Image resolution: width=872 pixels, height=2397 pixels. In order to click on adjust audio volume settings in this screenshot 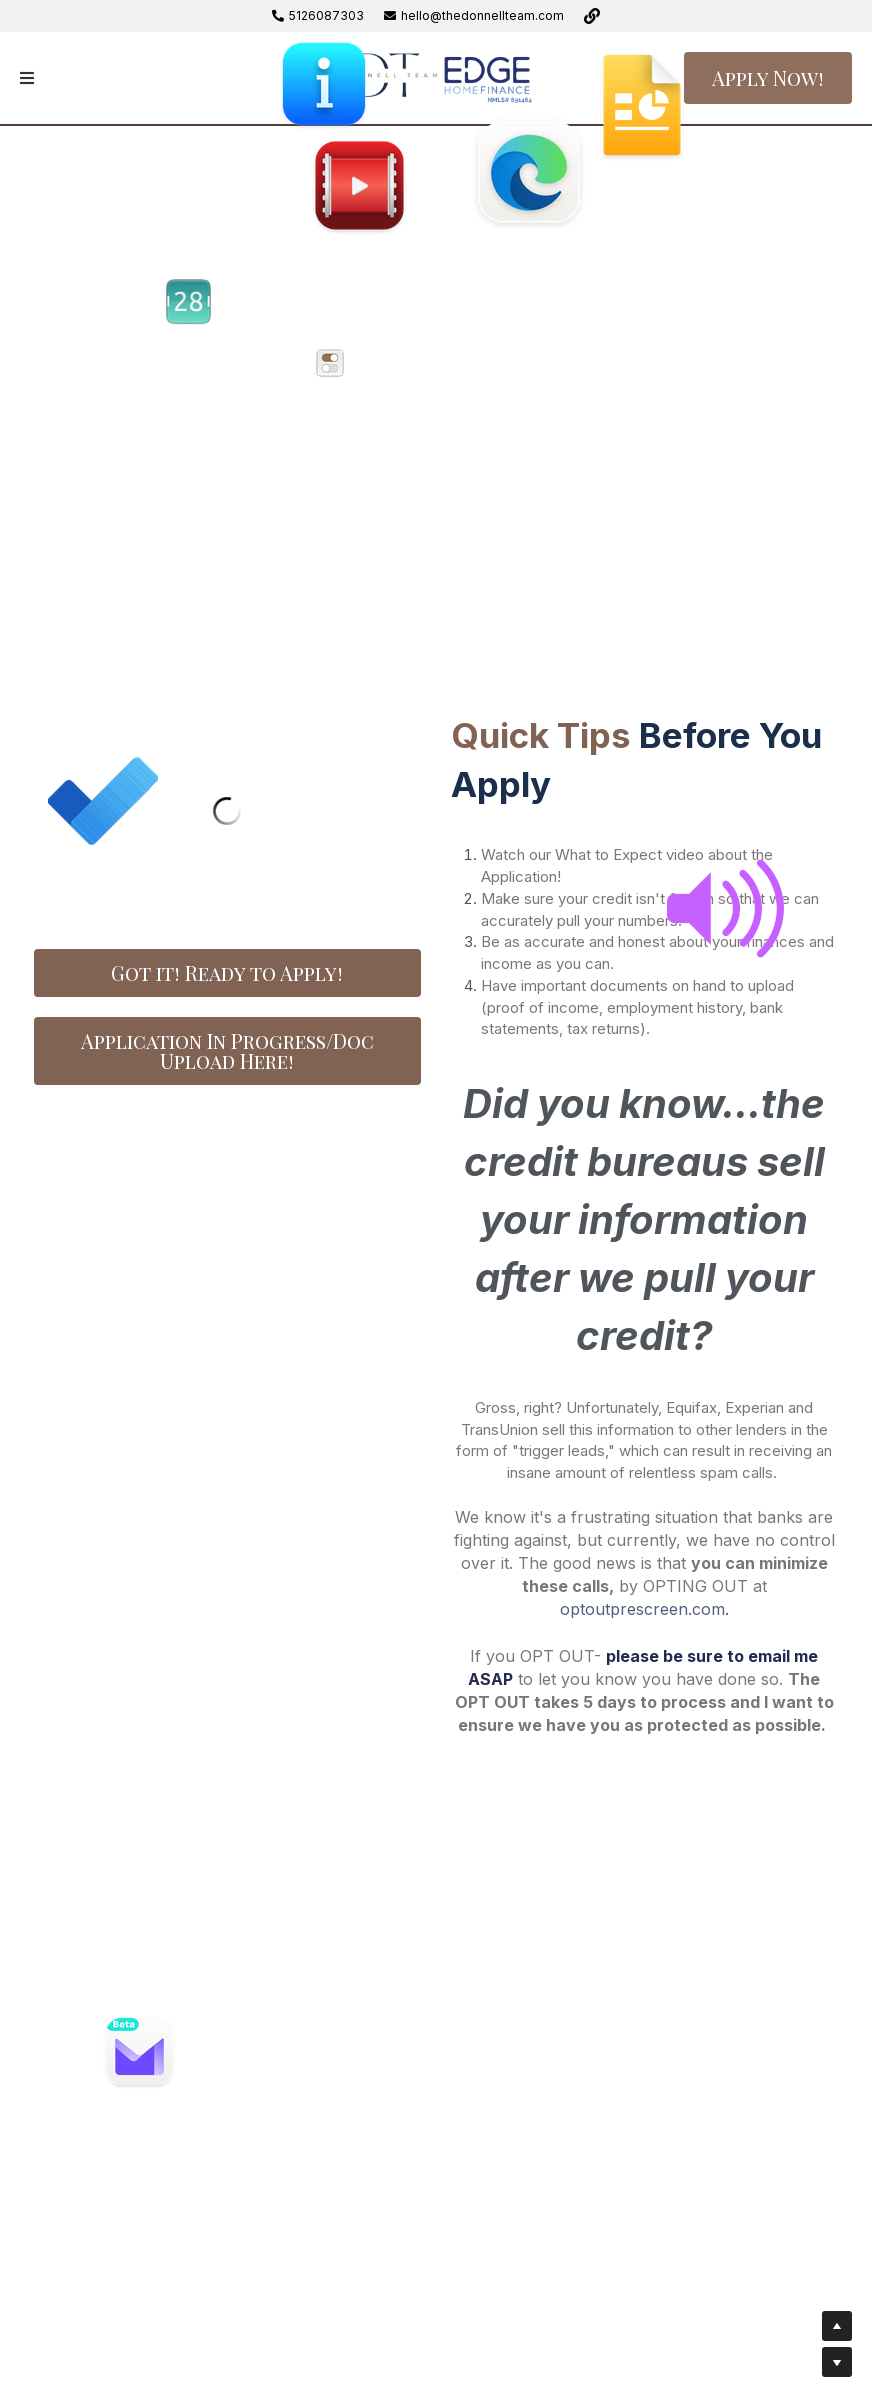, I will do `click(725, 908)`.